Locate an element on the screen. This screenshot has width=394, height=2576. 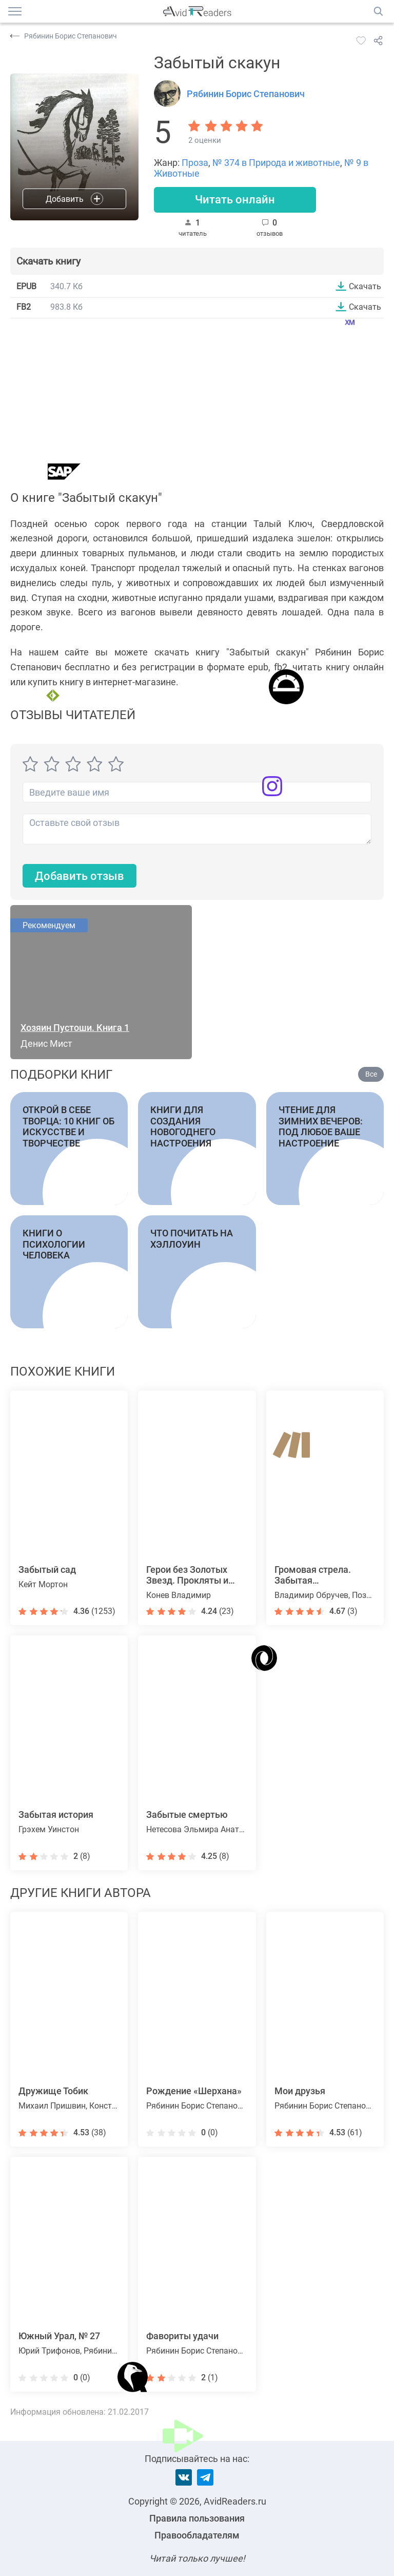
QEMU virtualization software logo is located at coordinates (132, 2377).